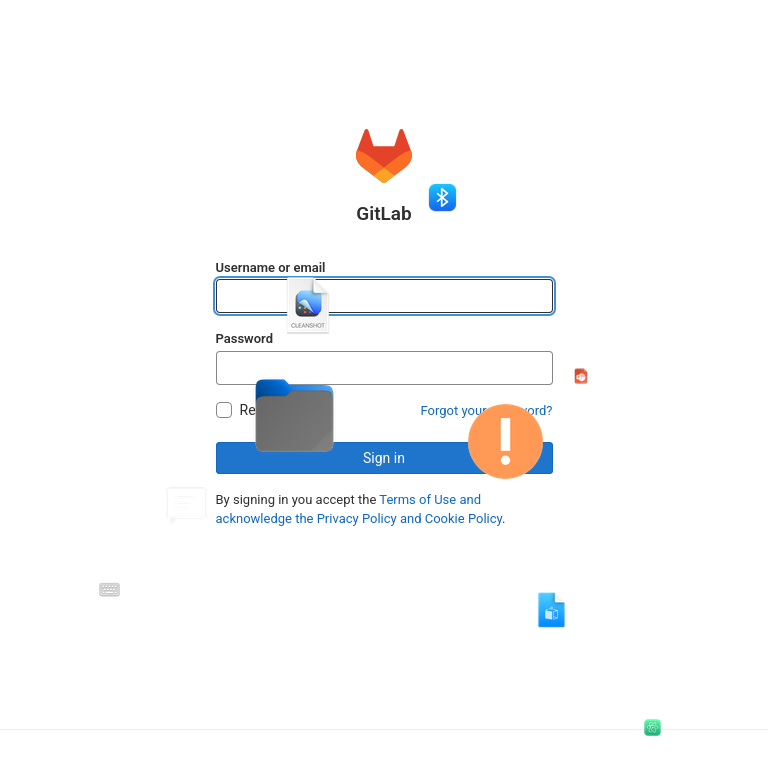 Image resolution: width=768 pixels, height=757 pixels. I want to click on open on-screen keyboard, so click(109, 589).